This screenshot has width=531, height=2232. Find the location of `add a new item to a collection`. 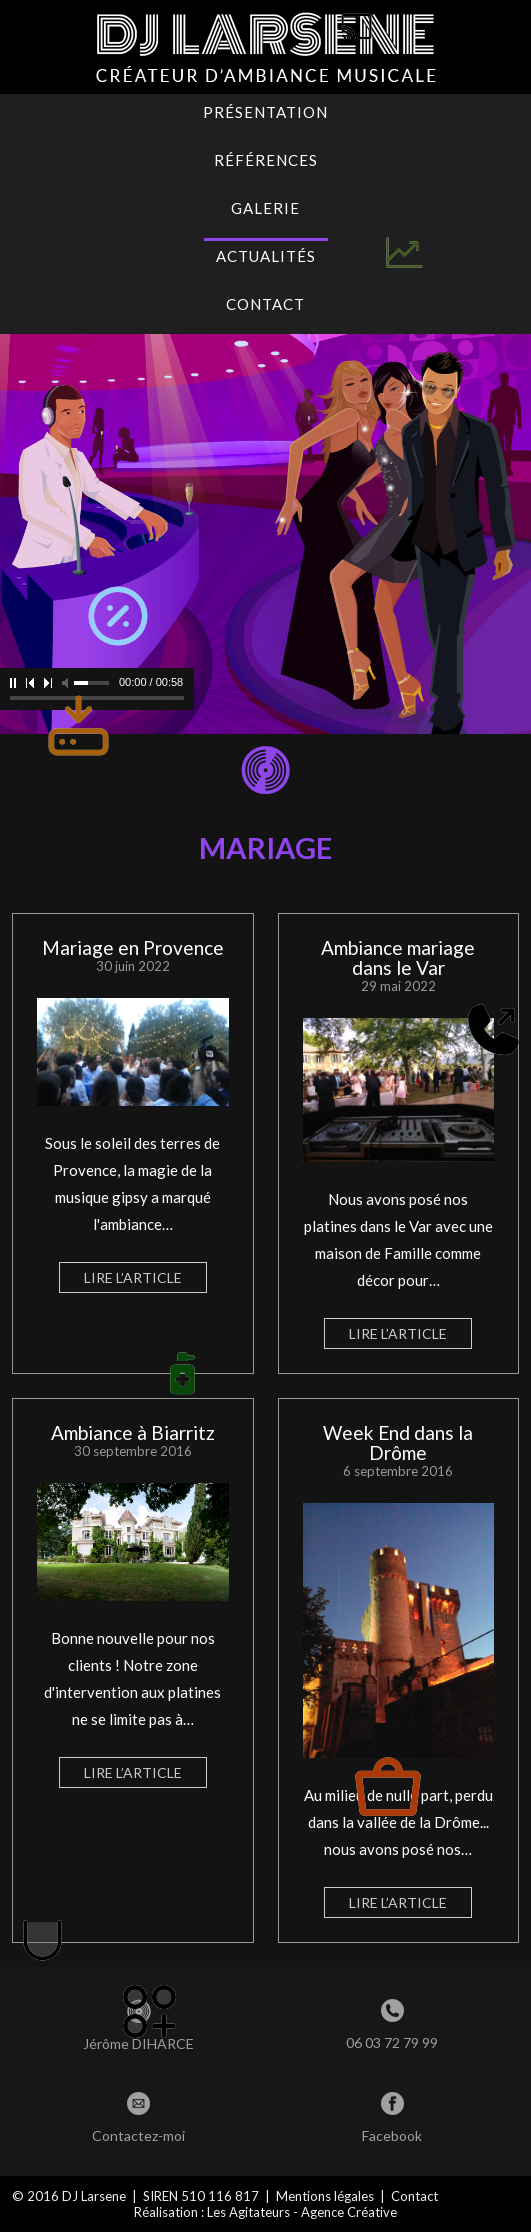

add a new item to a collection is located at coordinates (149, 2011).